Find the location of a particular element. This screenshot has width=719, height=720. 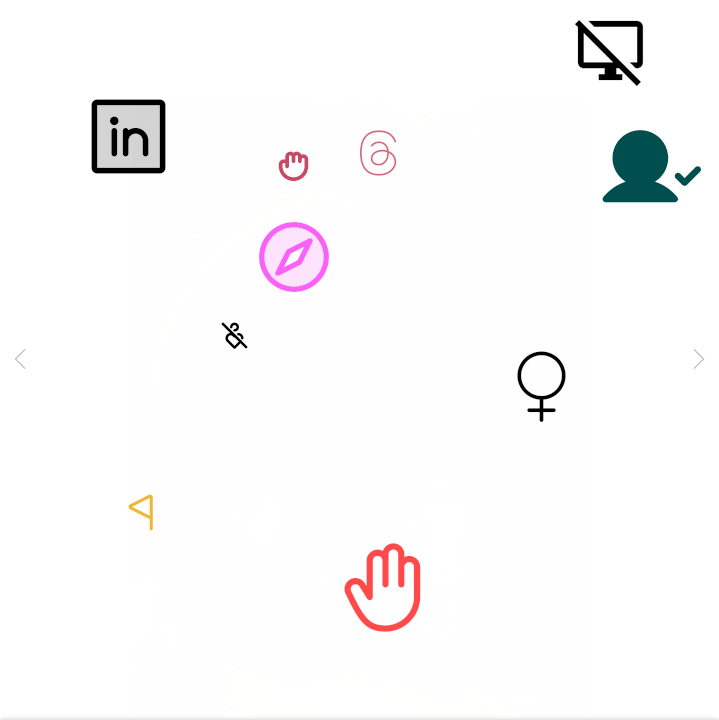

user verified or approved is located at coordinates (648, 169).